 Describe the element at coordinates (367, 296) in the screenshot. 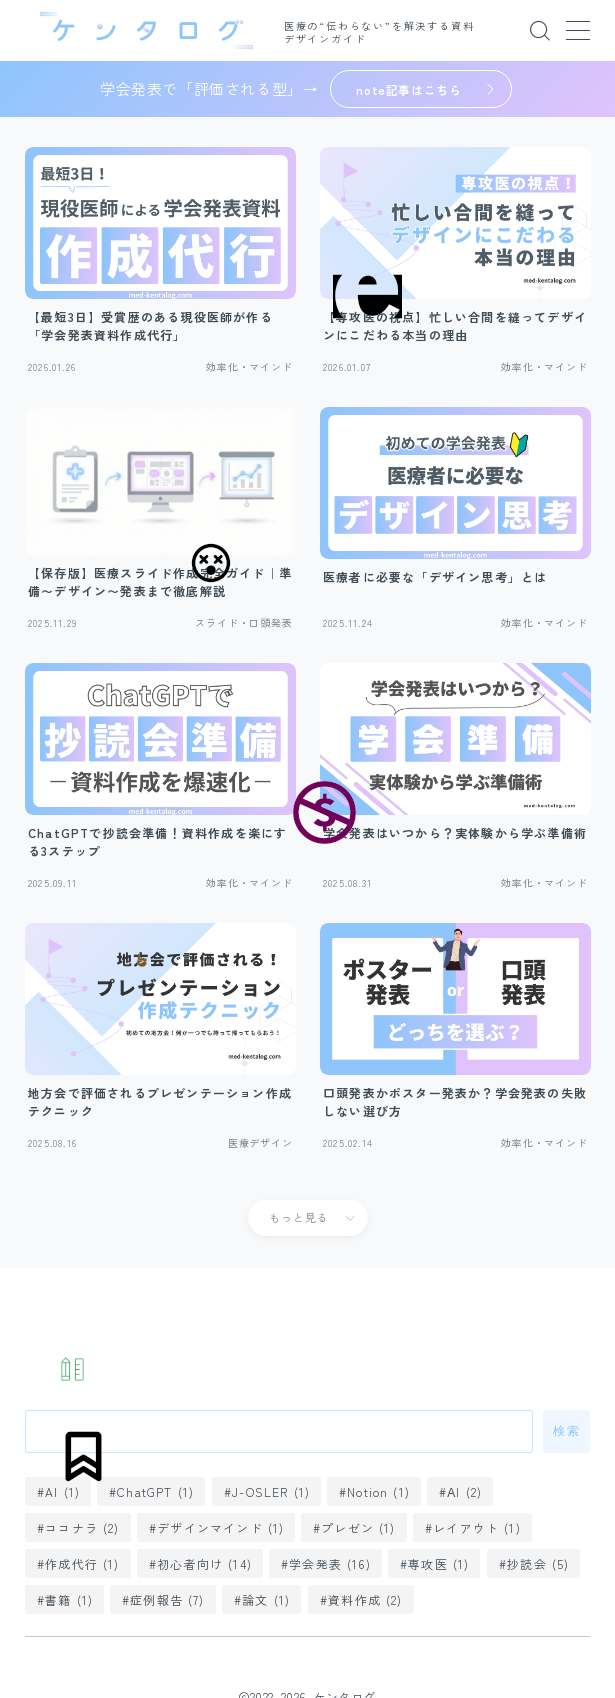

I see `erlang programming language logo` at that location.